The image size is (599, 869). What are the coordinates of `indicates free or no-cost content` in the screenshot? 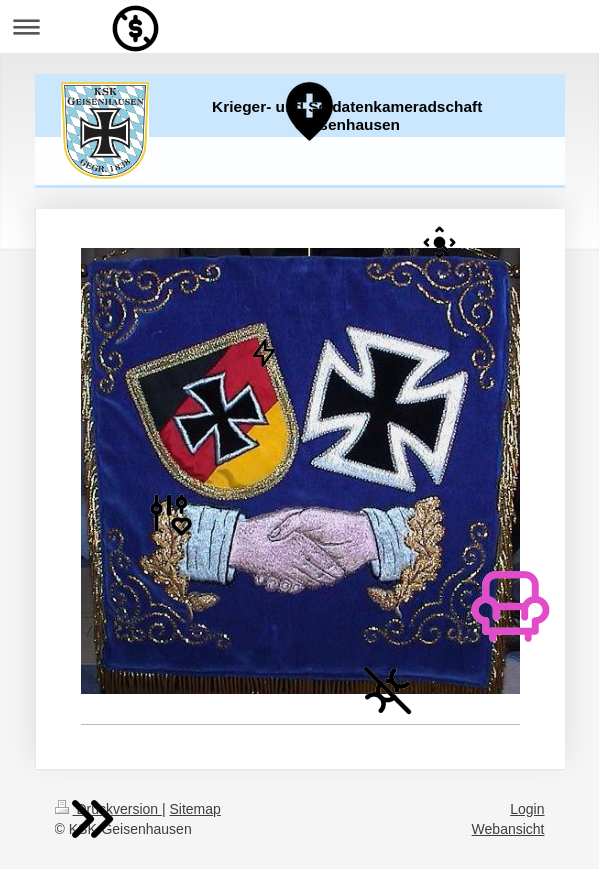 It's located at (135, 28).